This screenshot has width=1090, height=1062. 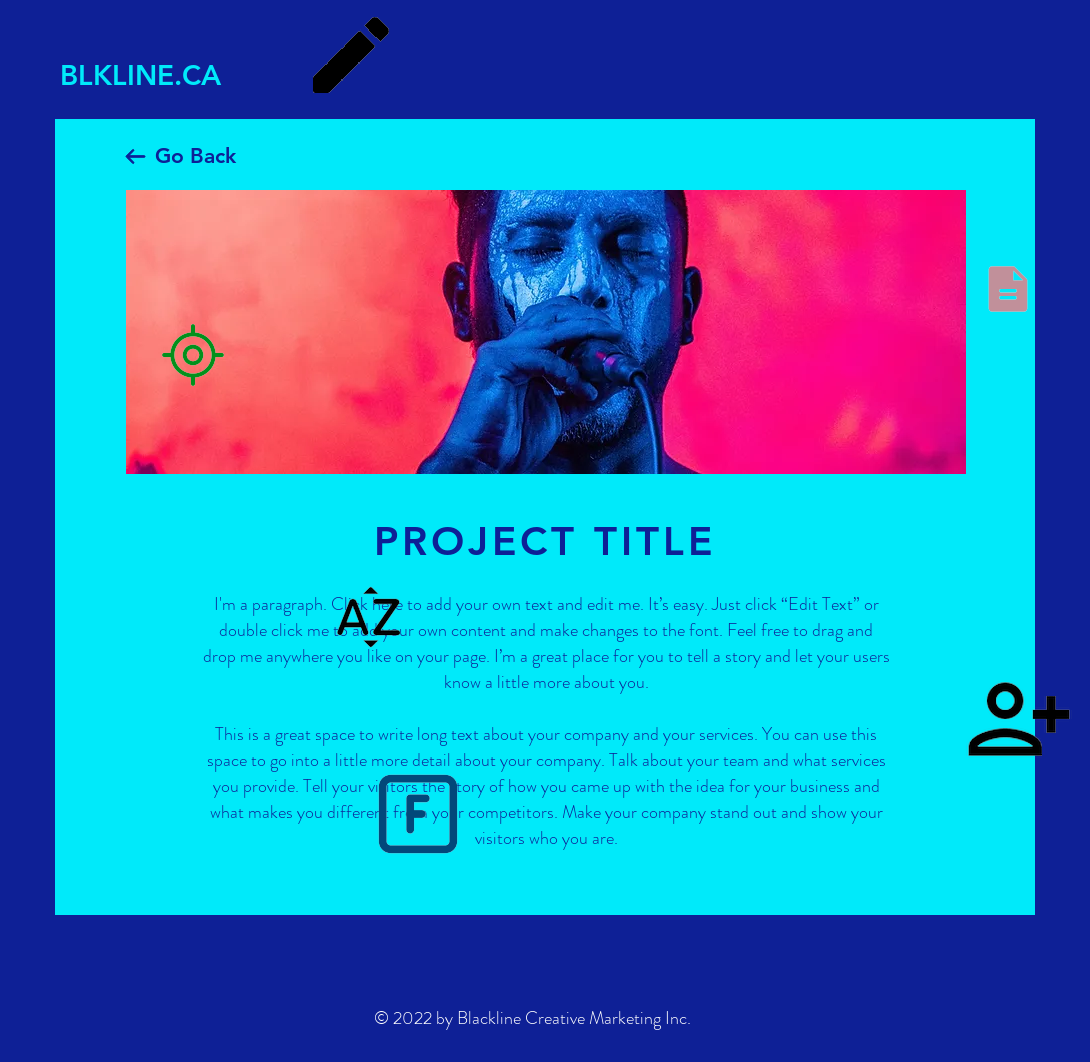 What do you see at coordinates (369, 617) in the screenshot?
I see `sort items alphabetically` at bounding box center [369, 617].